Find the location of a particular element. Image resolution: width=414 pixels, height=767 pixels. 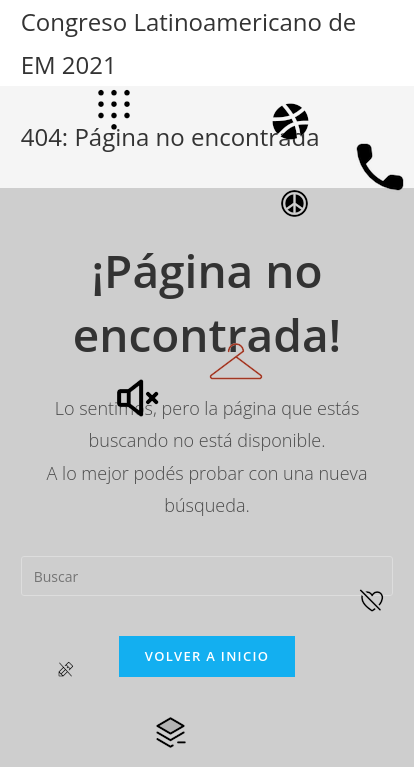

remove a layer from the stack is located at coordinates (170, 732).